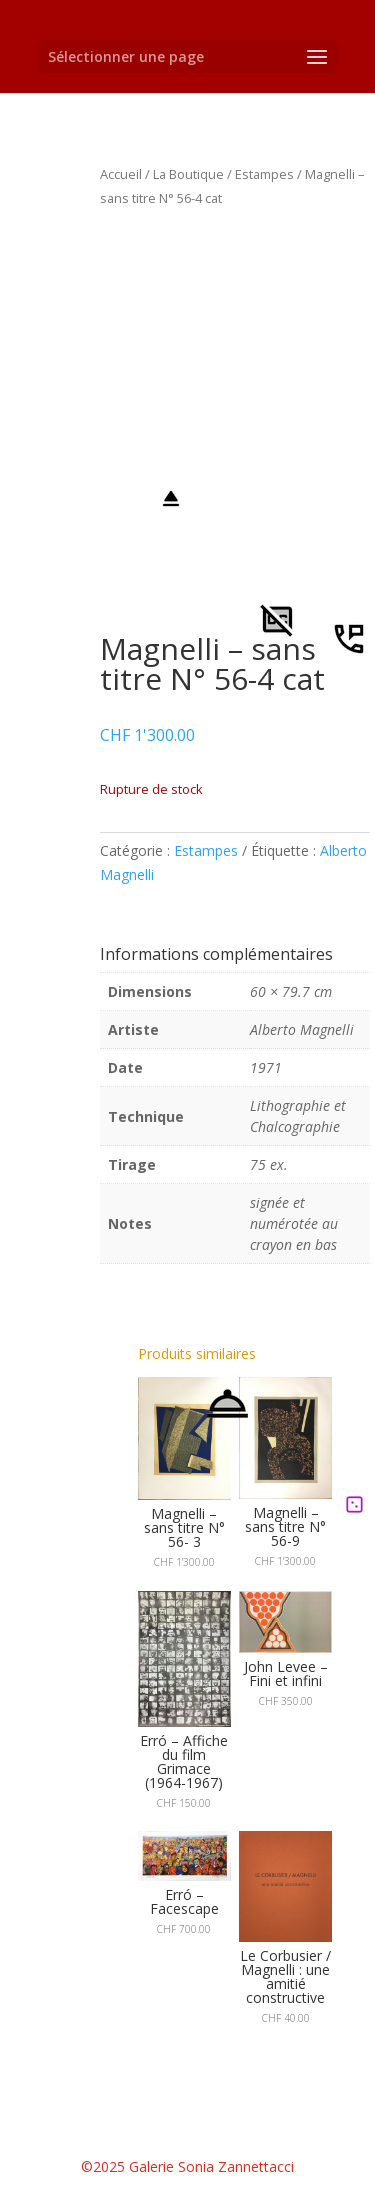  Describe the element at coordinates (227, 1403) in the screenshot. I see `request room service or hotel amenities` at that location.